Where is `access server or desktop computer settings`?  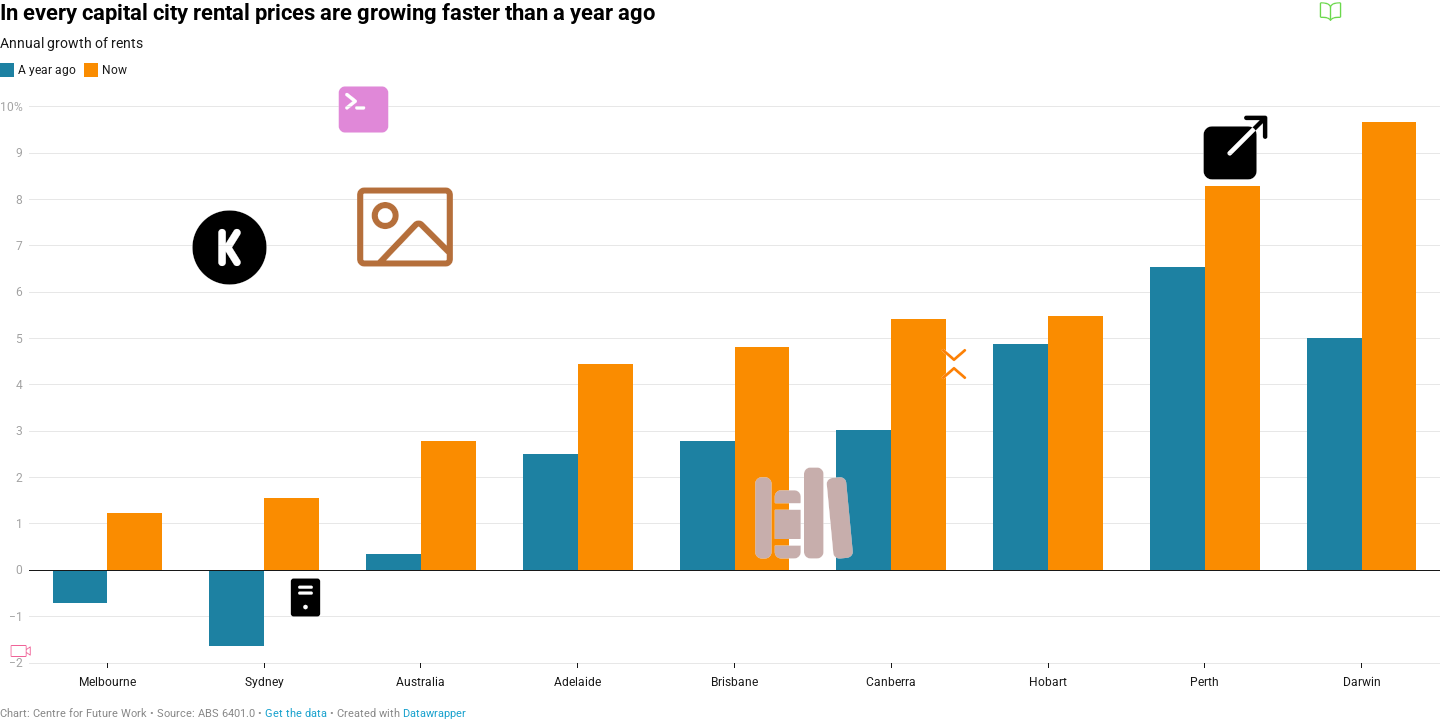
access server or desktop computer settings is located at coordinates (305, 597).